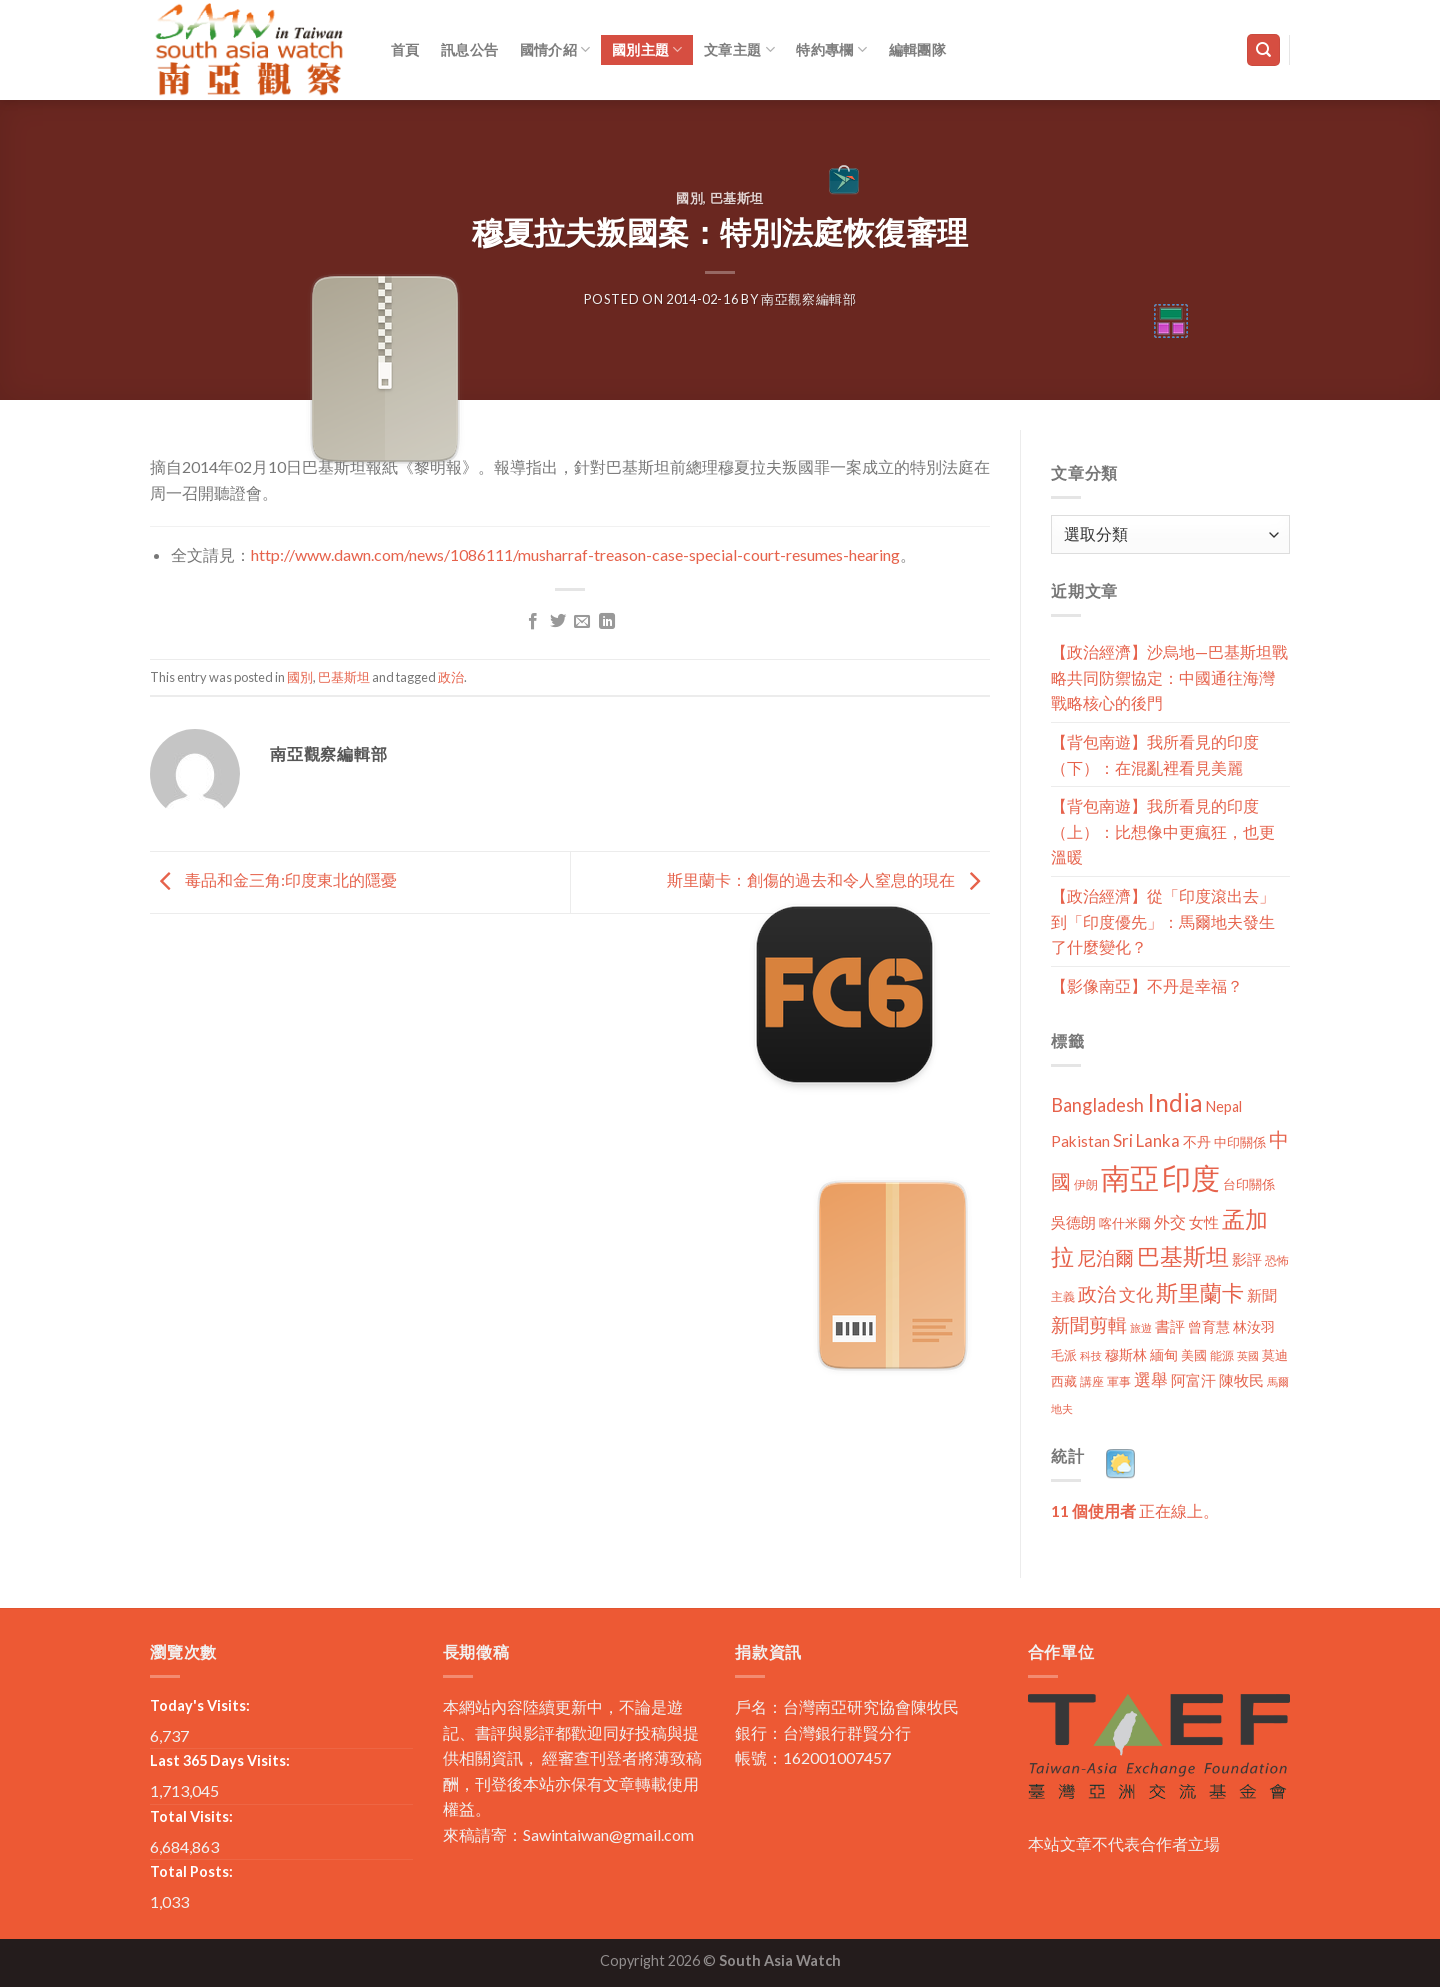 Image resolution: width=1440 pixels, height=1987 pixels. What do you see at coordinates (1171, 321) in the screenshot?
I see `select all items in the current view` at bounding box center [1171, 321].